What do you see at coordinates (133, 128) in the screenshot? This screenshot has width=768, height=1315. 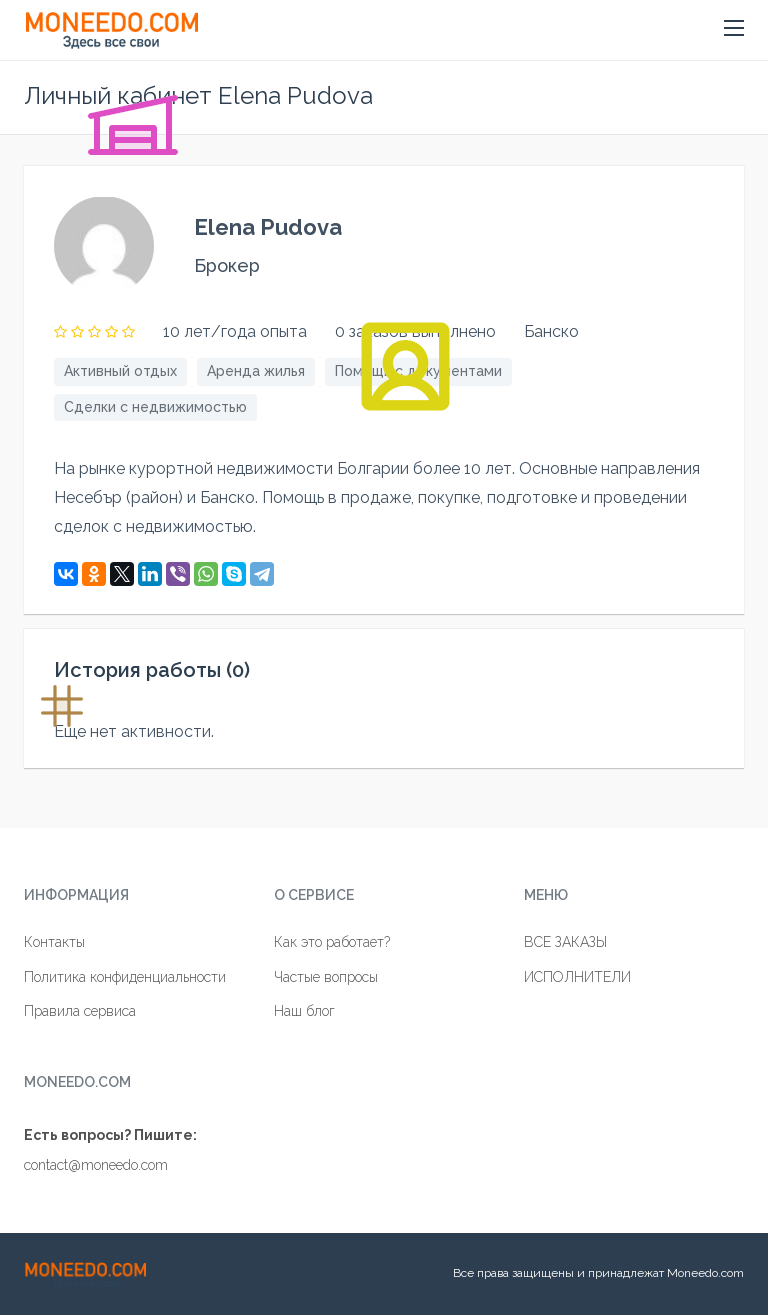 I see `access warehouse or storage inventory` at bounding box center [133, 128].